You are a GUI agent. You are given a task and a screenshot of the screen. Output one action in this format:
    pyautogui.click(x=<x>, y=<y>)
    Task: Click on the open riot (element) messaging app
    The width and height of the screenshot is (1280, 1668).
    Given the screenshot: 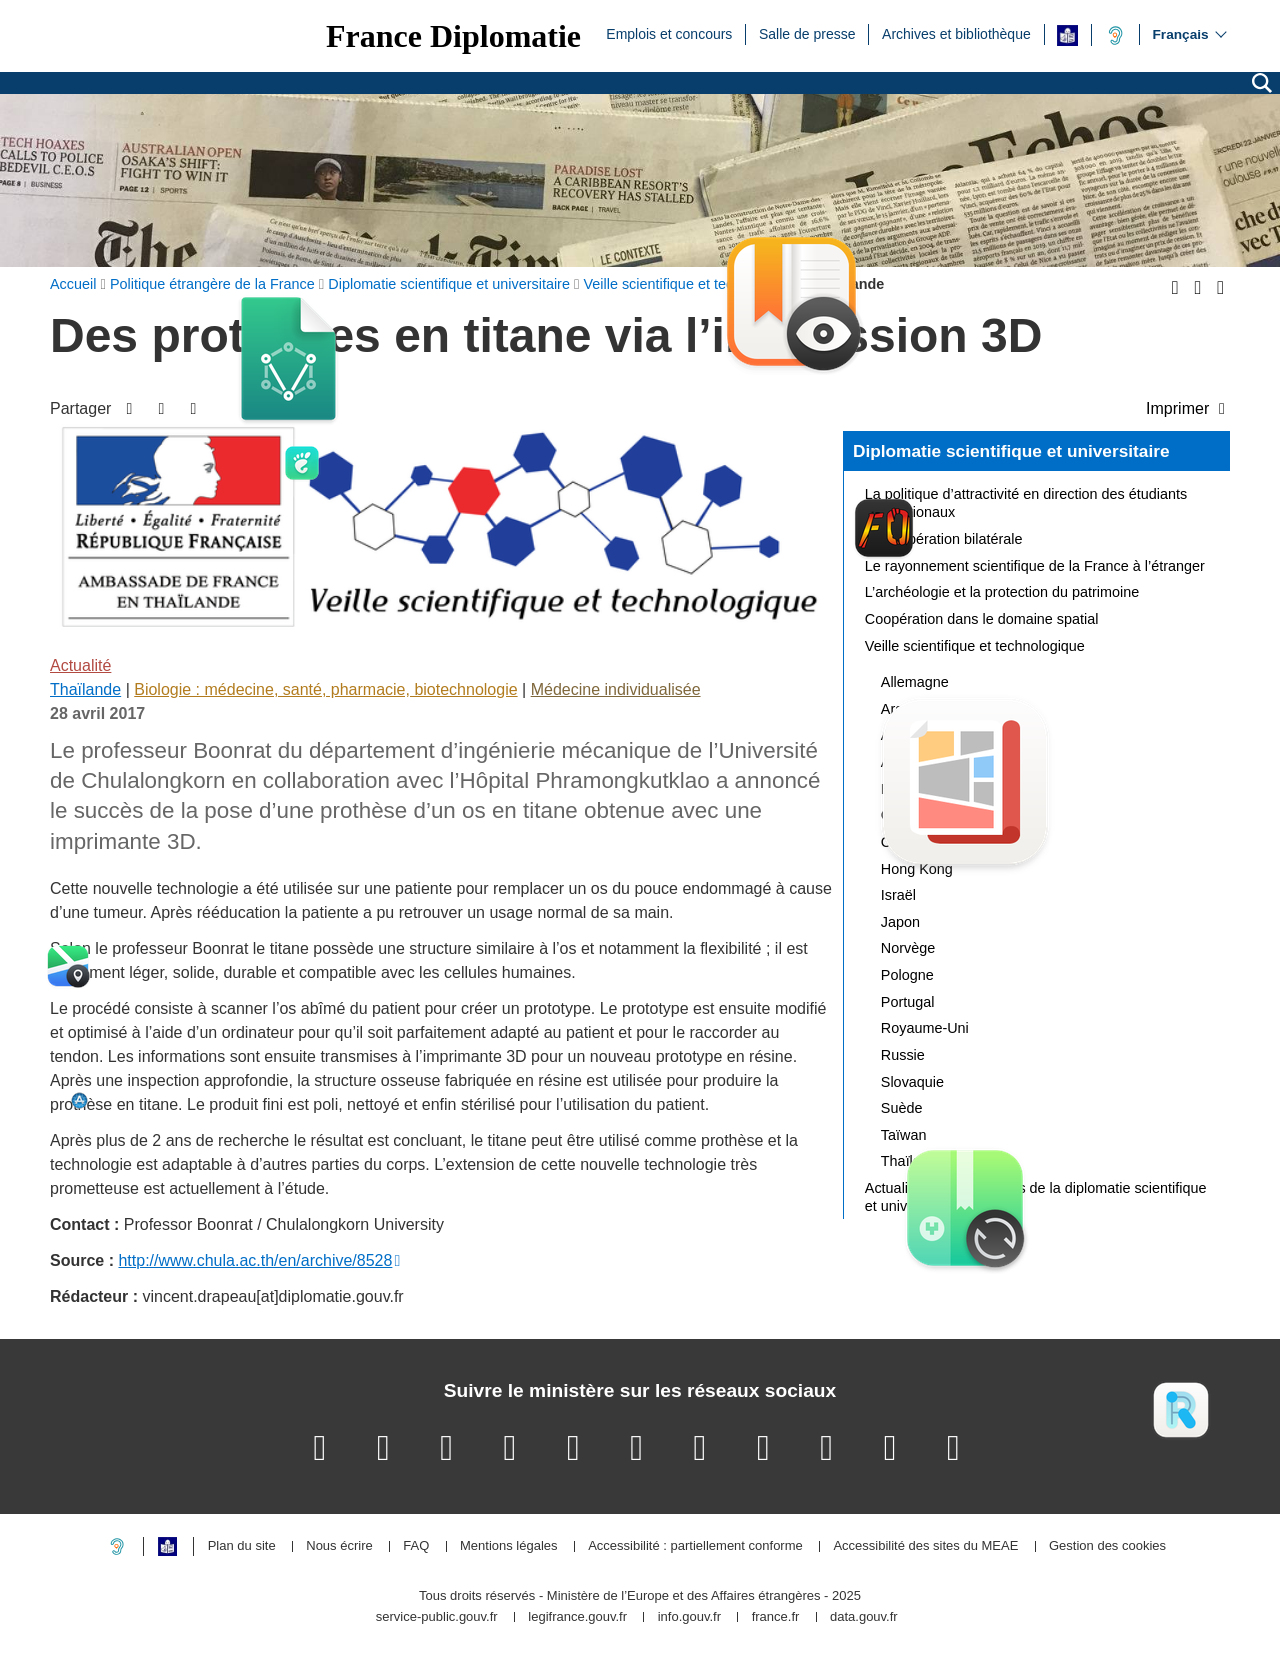 What is the action you would take?
    pyautogui.click(x=1181, y=1410)
    